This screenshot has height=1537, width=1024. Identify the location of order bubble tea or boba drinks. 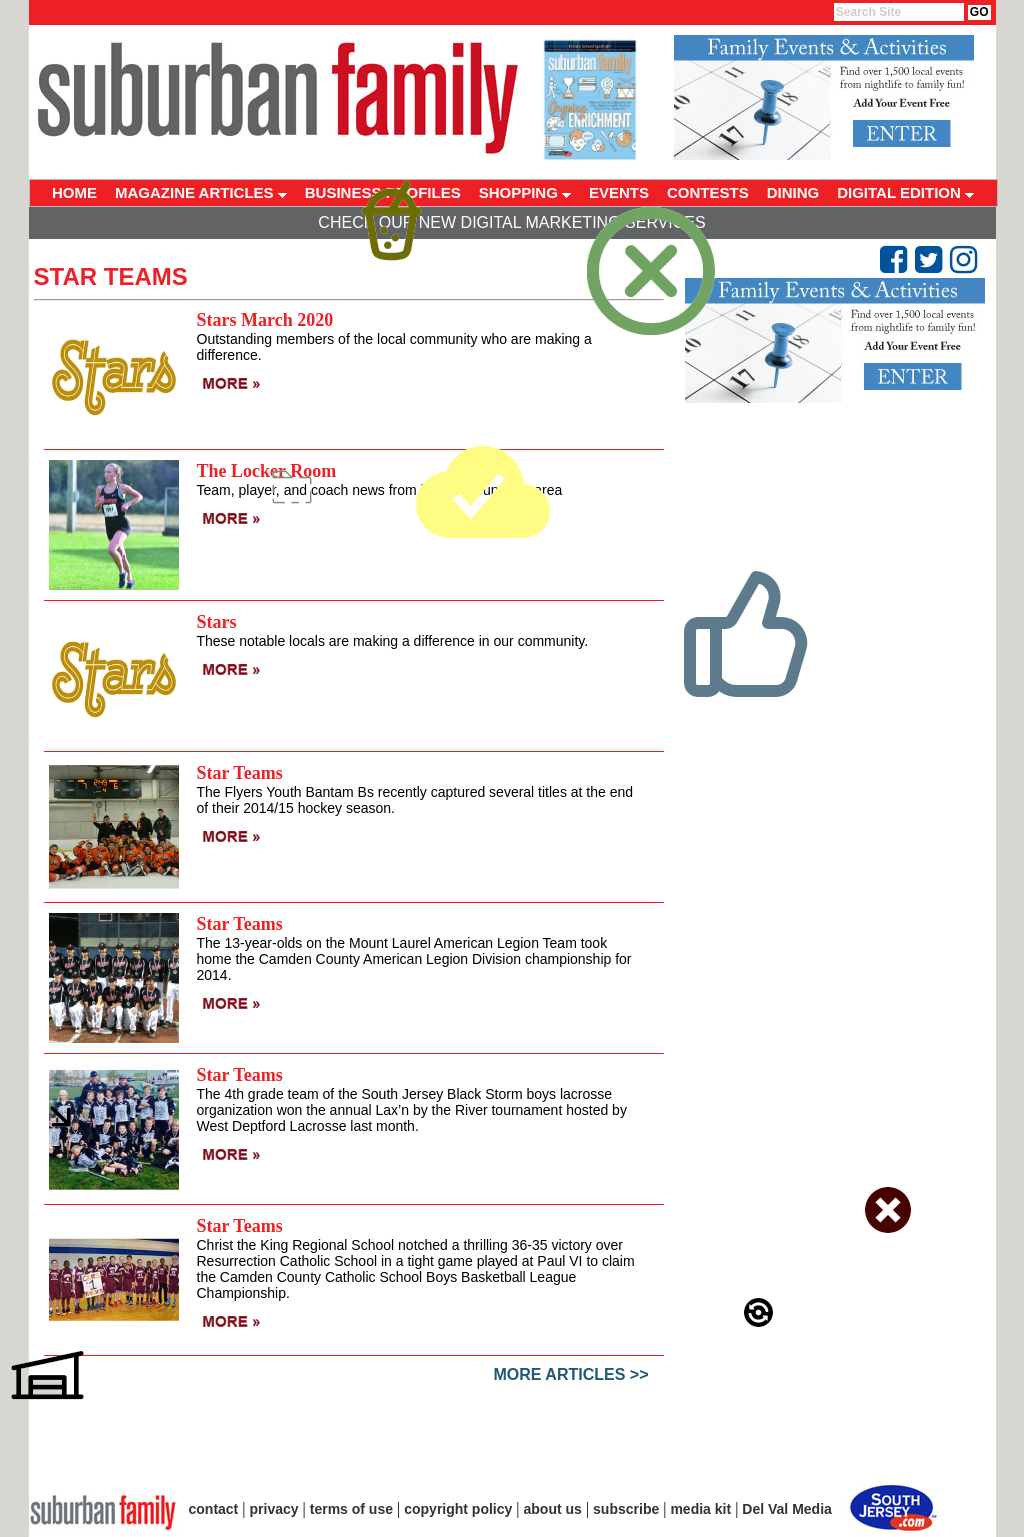
(391, 222).